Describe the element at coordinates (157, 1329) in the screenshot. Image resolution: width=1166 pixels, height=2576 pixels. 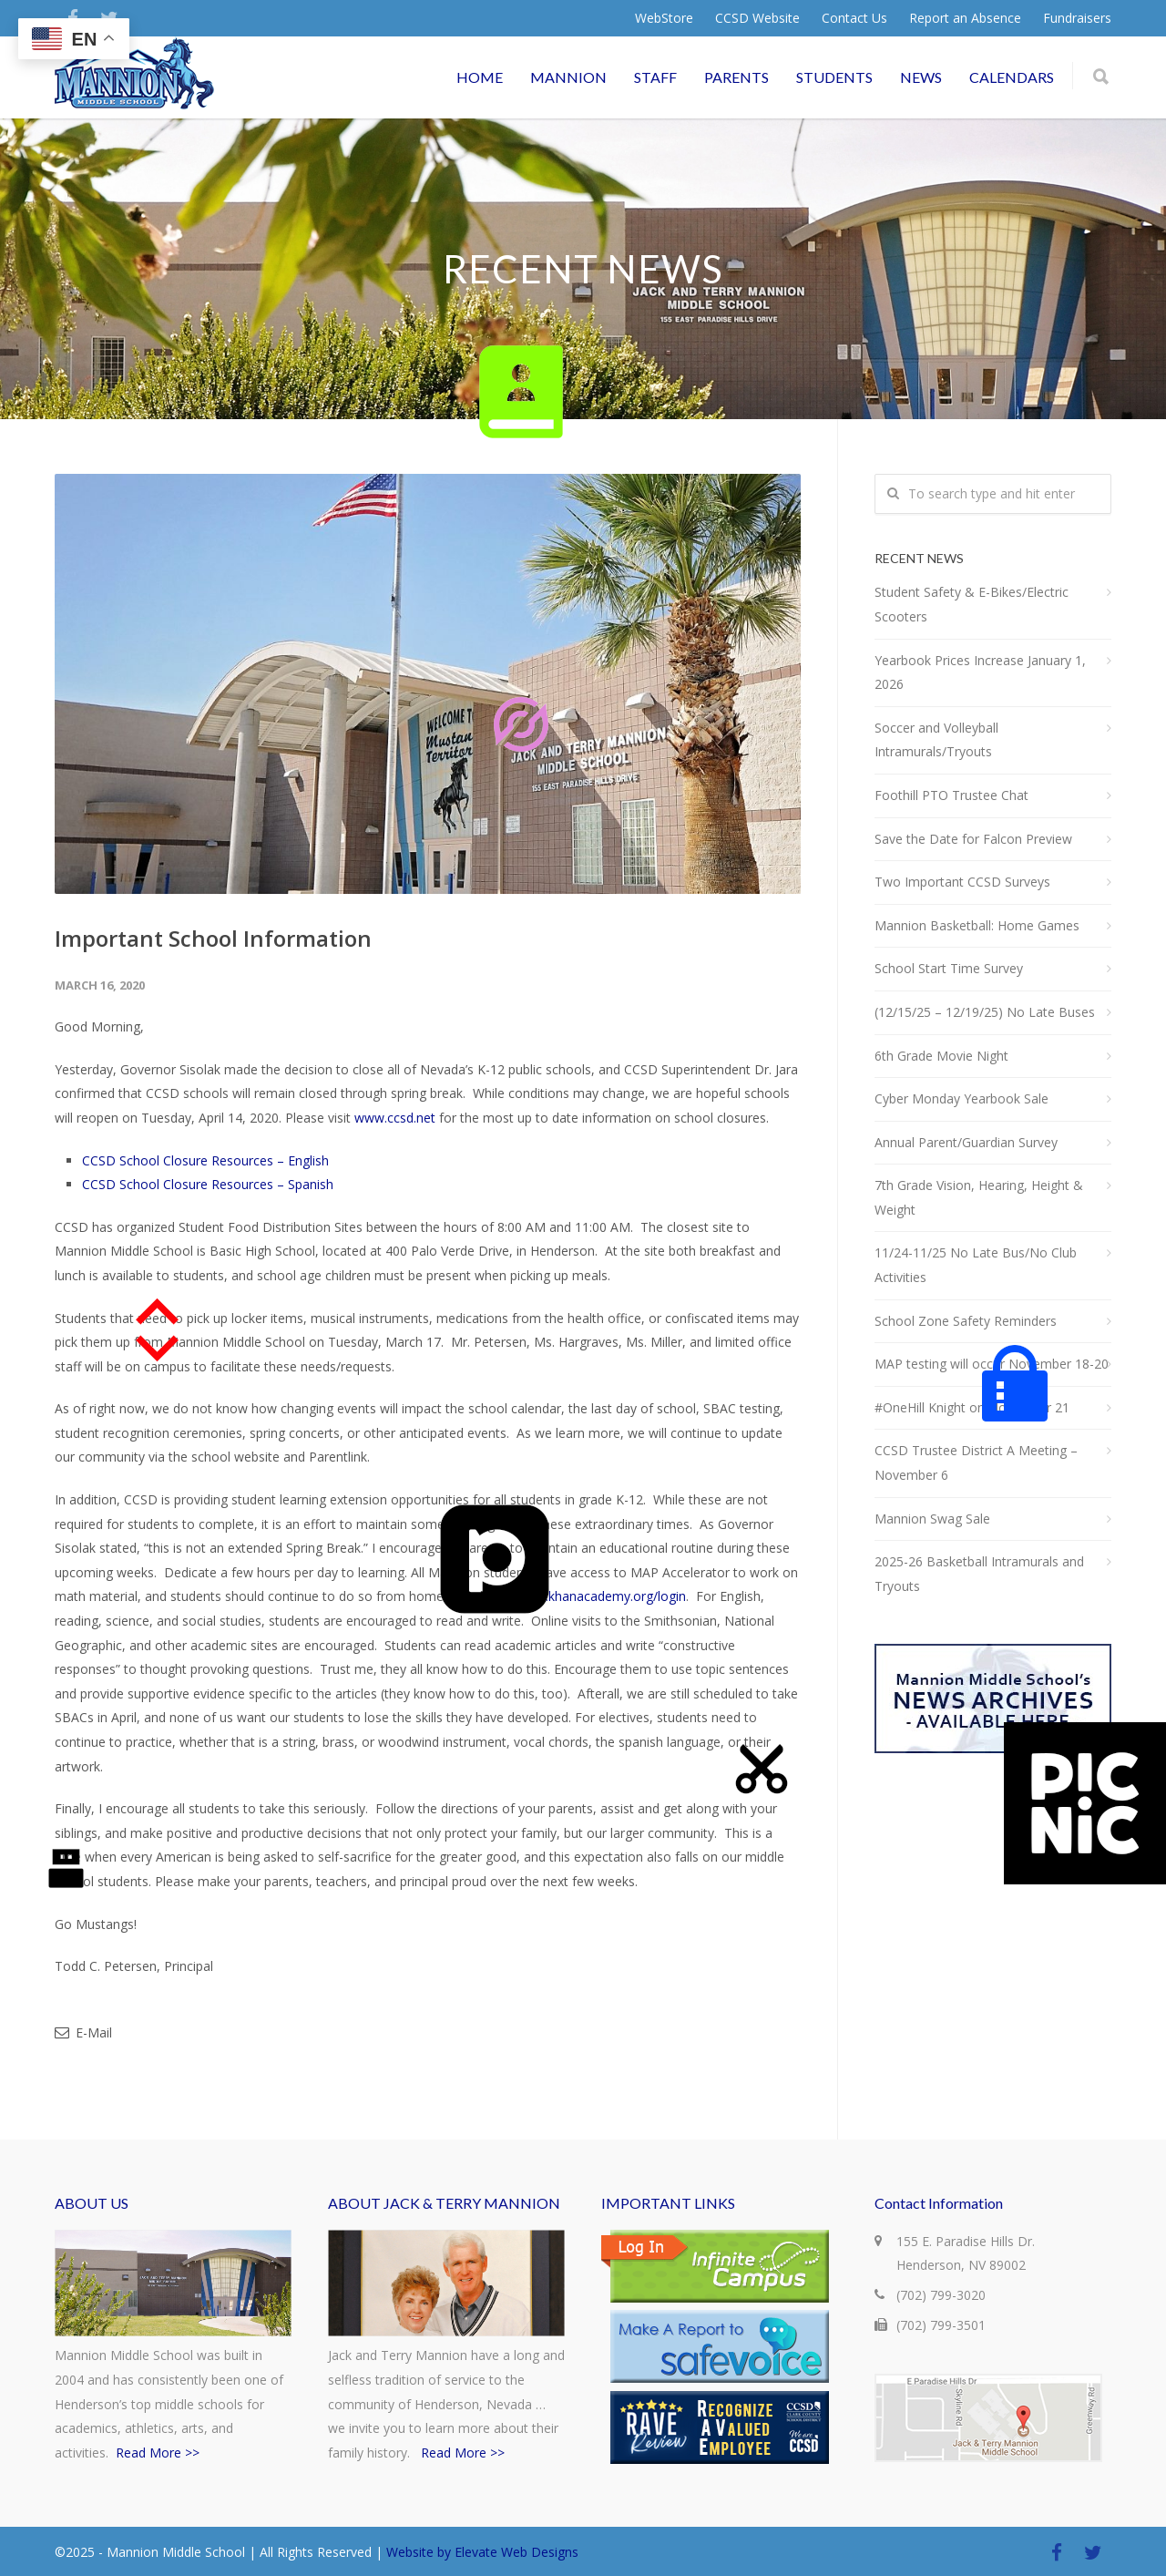
I see `expand or collapse content vertically` at that location.